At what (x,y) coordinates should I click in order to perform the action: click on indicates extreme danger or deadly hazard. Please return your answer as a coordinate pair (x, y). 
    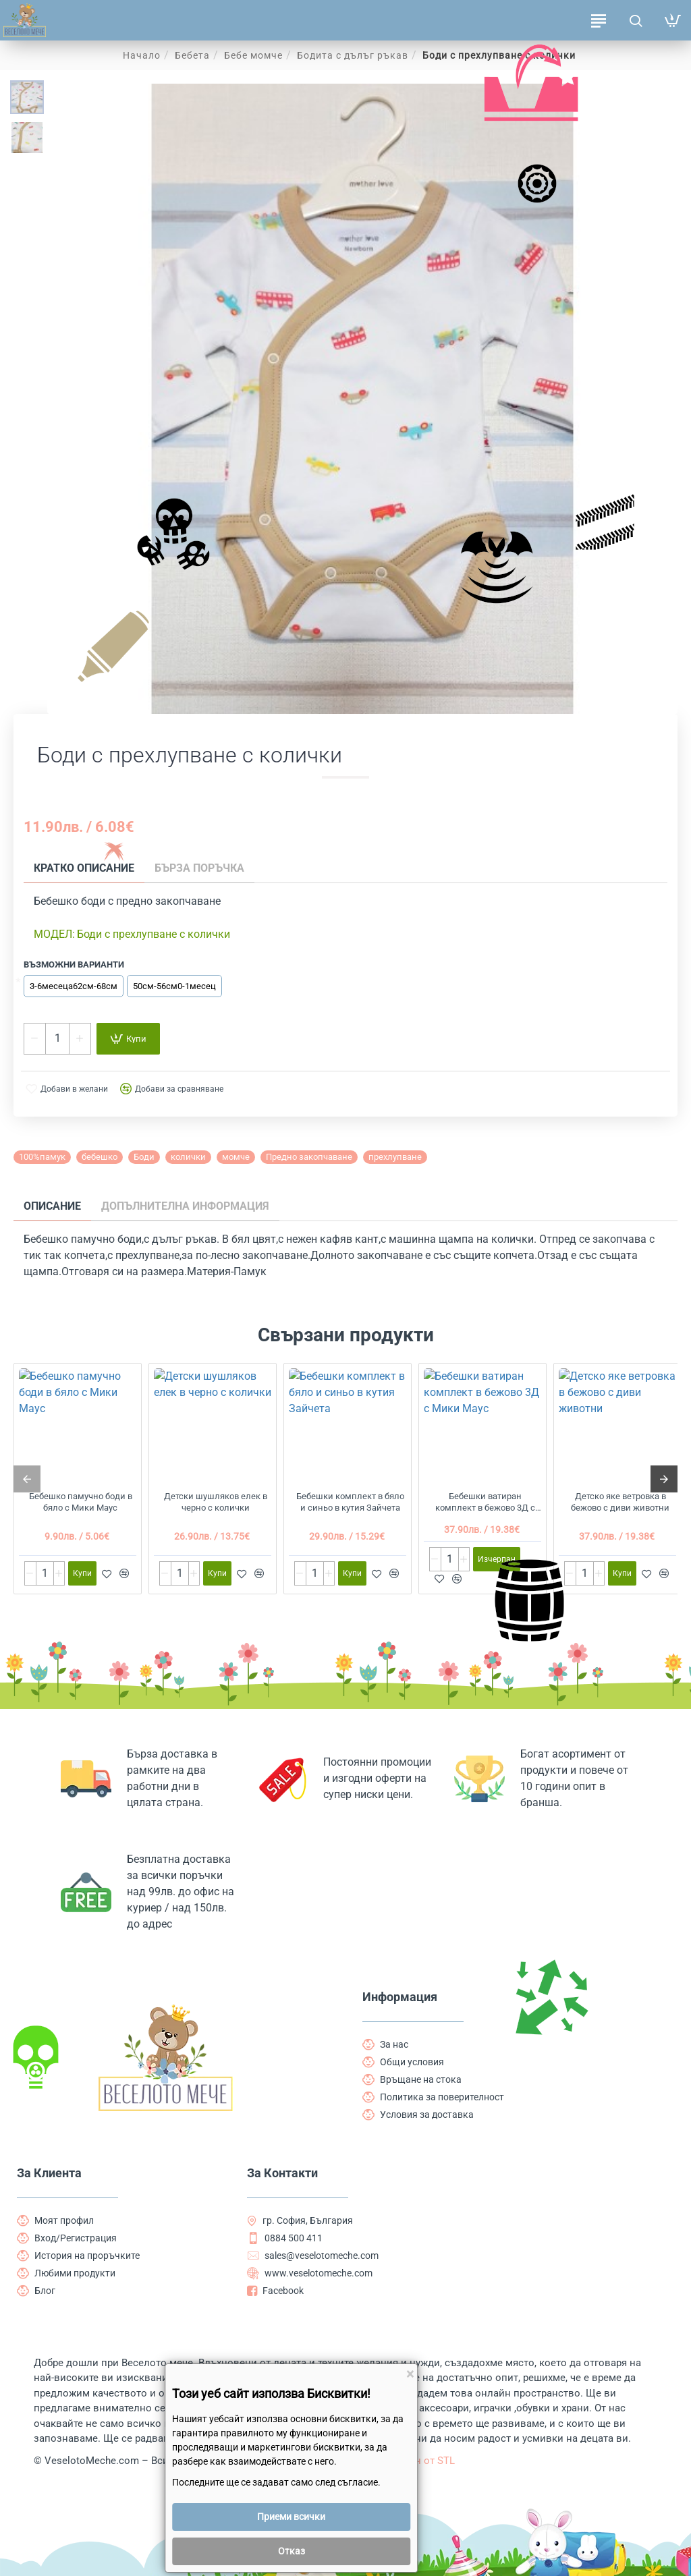
    Looking at the image, I should click on (173, 534).